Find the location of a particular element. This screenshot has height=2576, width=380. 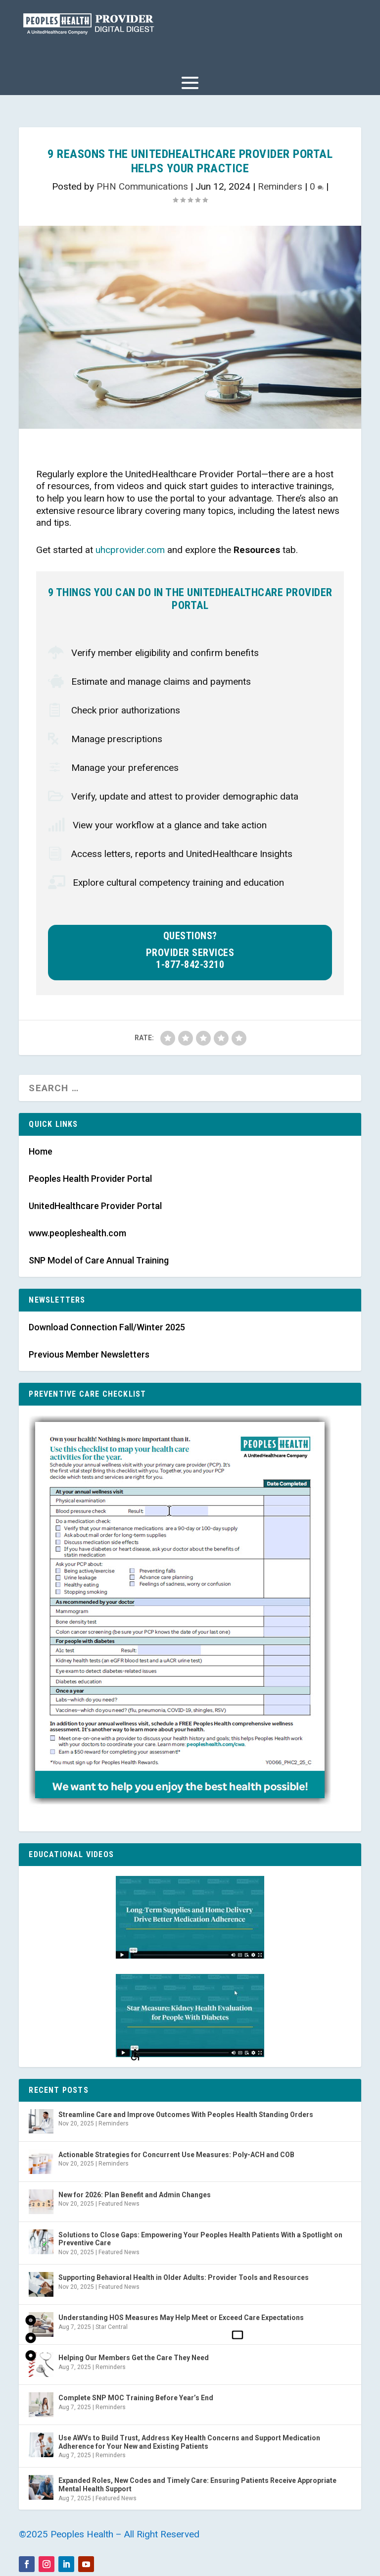

crop image to landscape orientation is located at coordinates (238, 2335).